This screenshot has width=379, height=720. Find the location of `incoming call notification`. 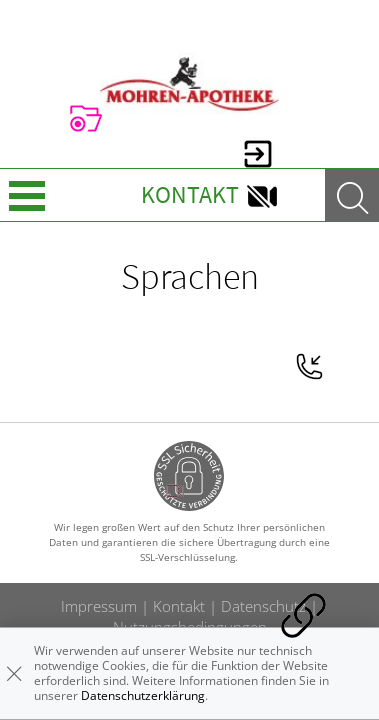

incoming call notification is located at coordinates (309, 366).